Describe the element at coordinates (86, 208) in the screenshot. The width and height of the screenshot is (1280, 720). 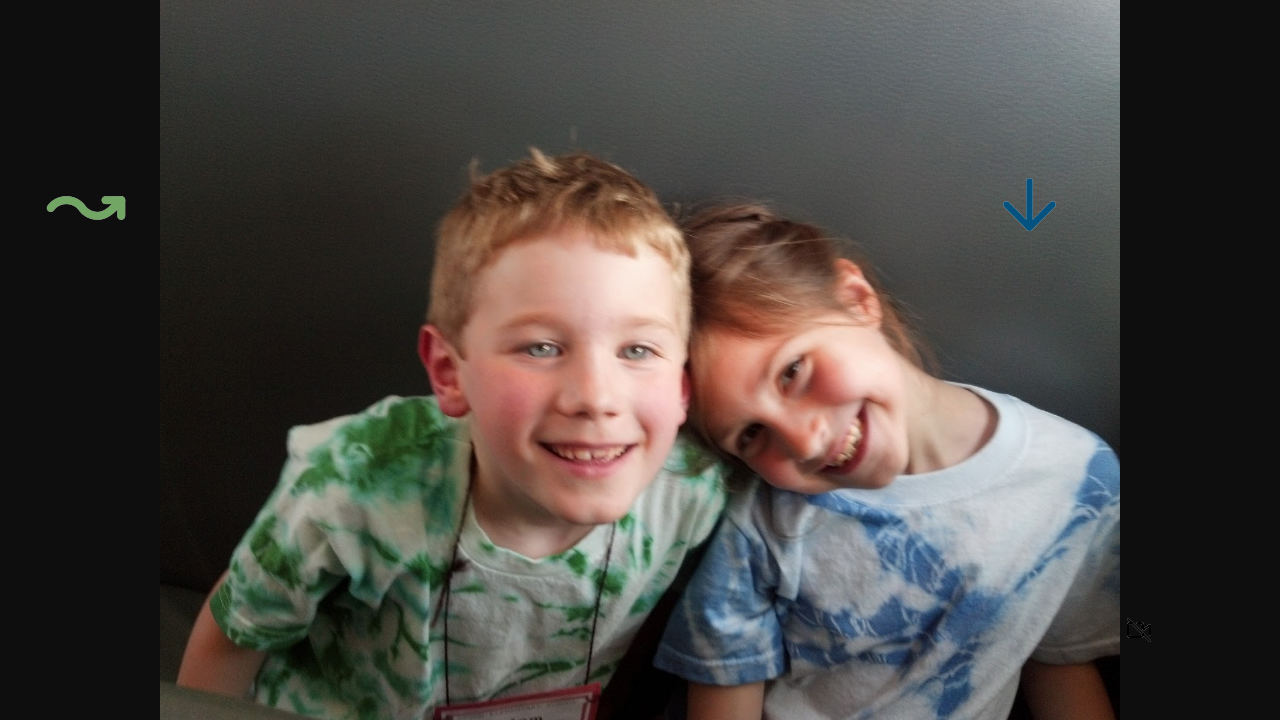
I see `indicates an upward trend or growth` at that location.